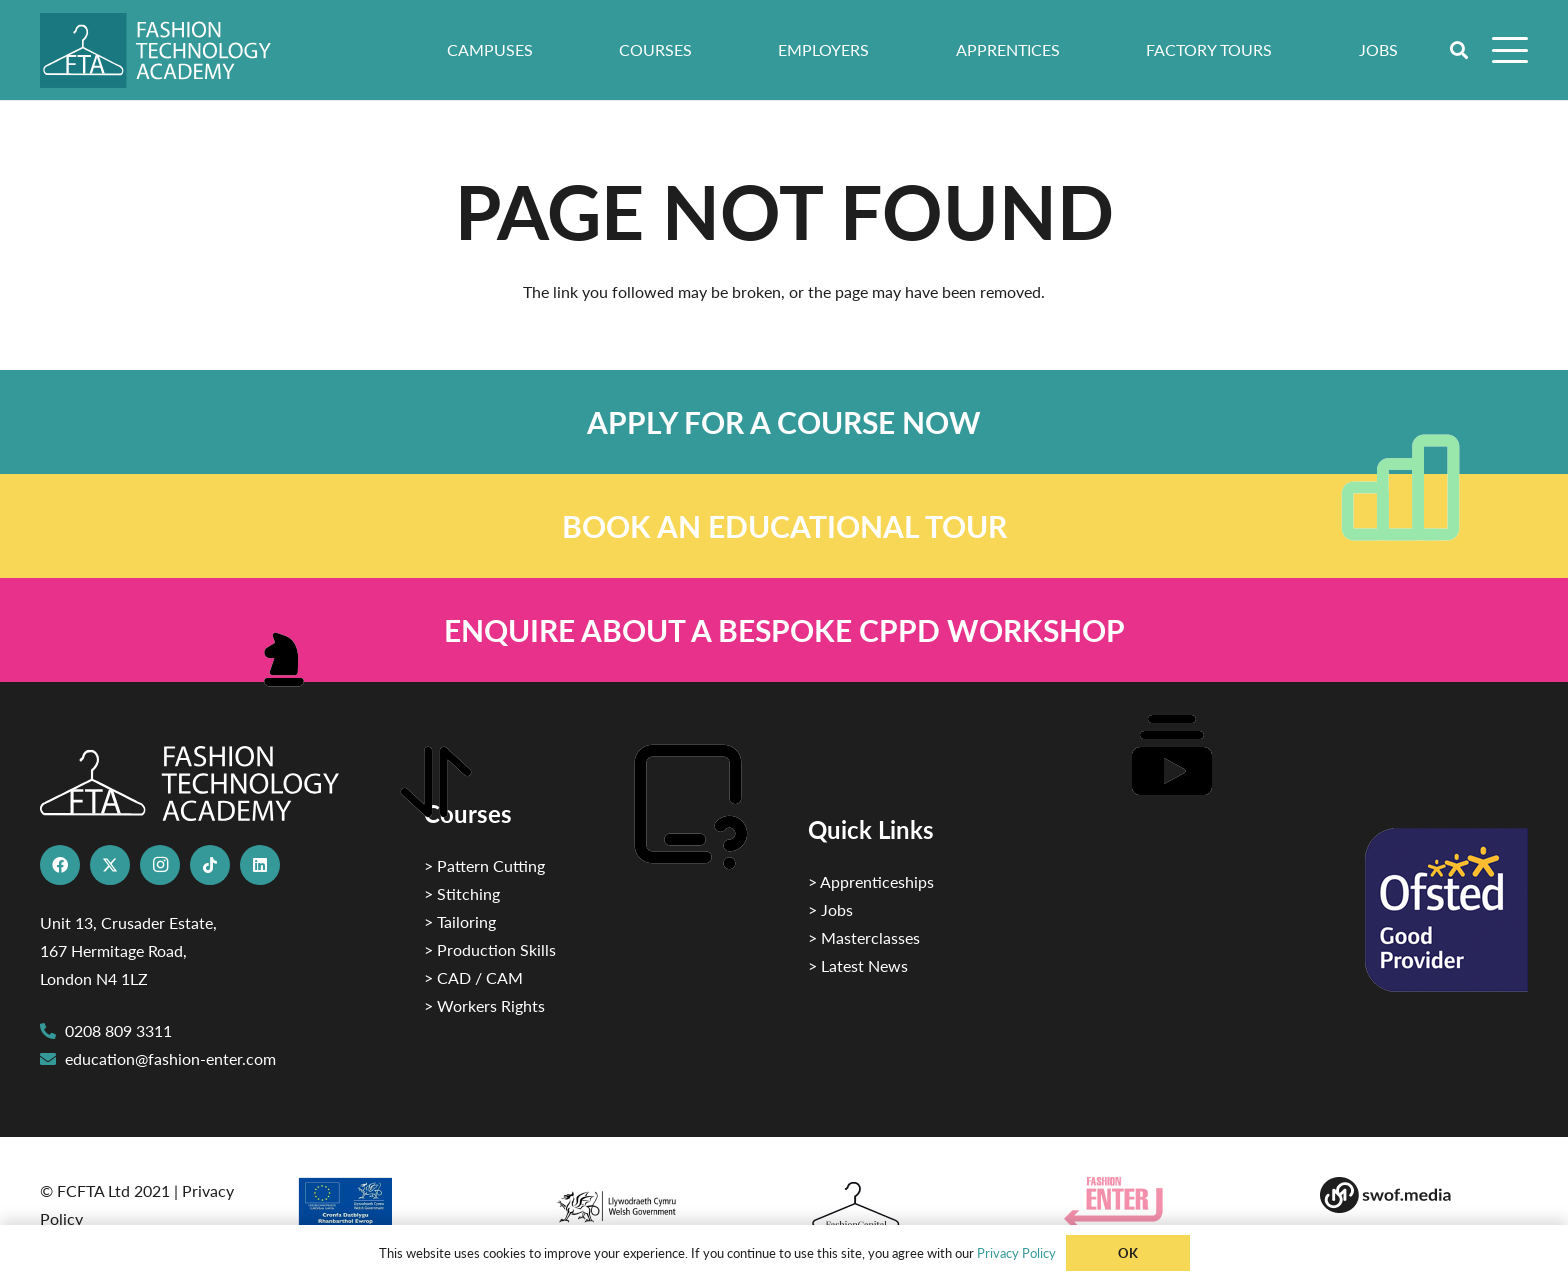 Image resolution: width=1568 pixels, height=1281 pixels. Describe the element at coordinates (1400, 487) in the screenshot. I see `view trending or popular content` at that location.